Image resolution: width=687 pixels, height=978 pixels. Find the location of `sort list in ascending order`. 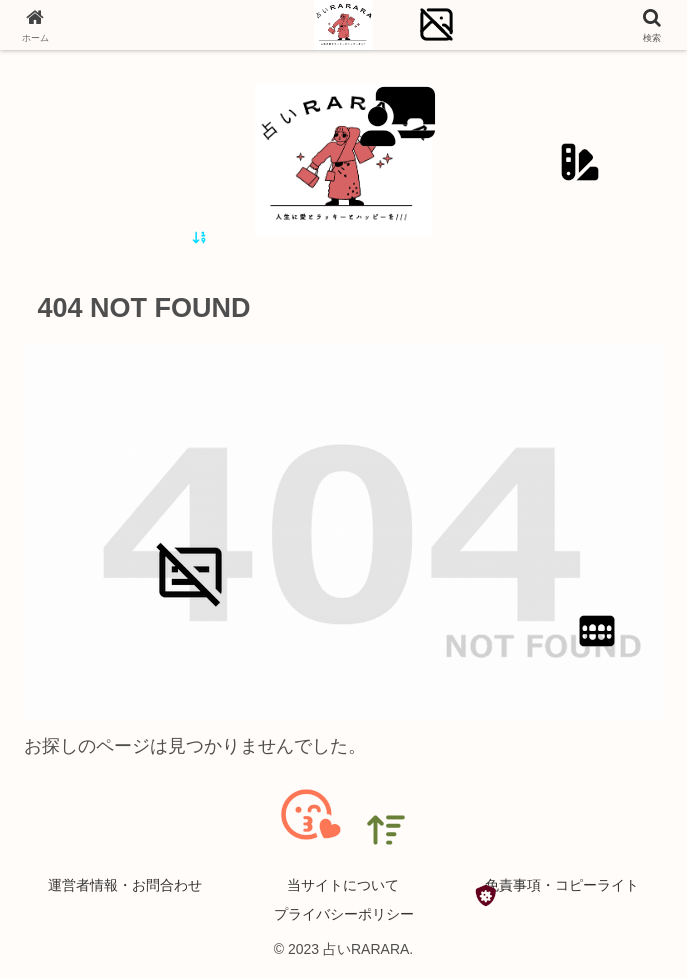

sort list in ascending order is located at coordinates (386, 830).